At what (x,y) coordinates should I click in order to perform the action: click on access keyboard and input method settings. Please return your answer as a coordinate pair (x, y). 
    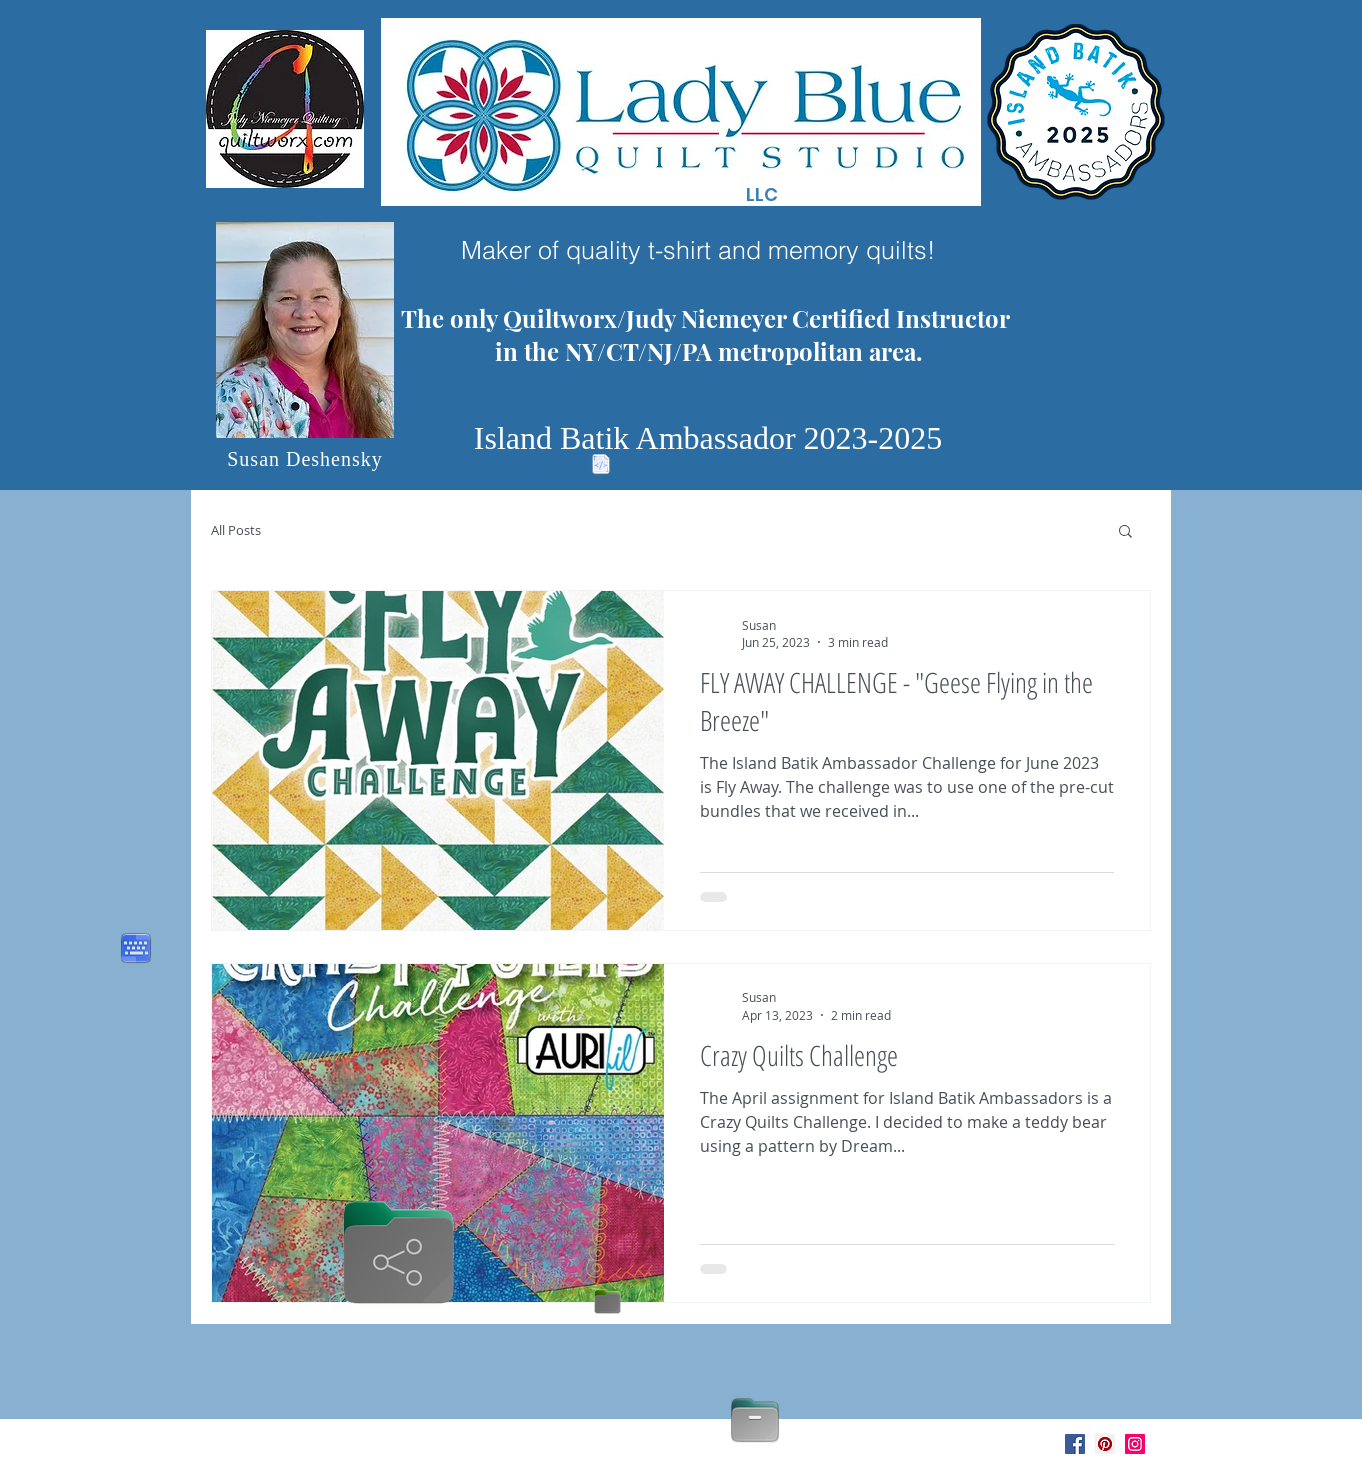
    Looking at the image, I should click on (136, 948).